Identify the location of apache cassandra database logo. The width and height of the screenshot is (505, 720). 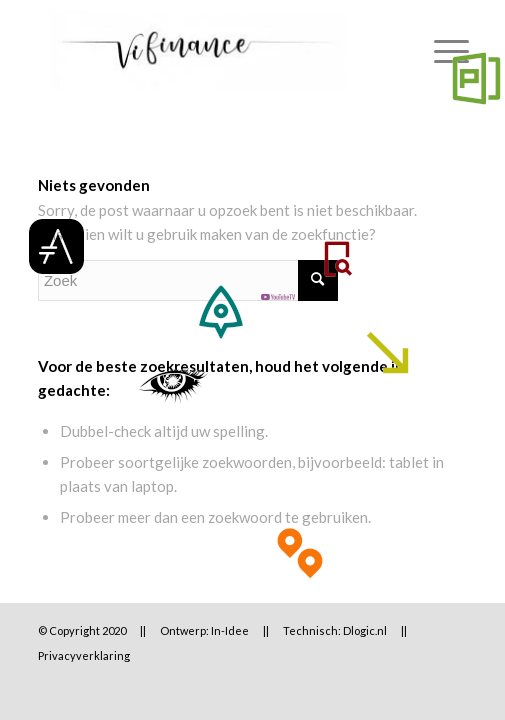
(173, 385).